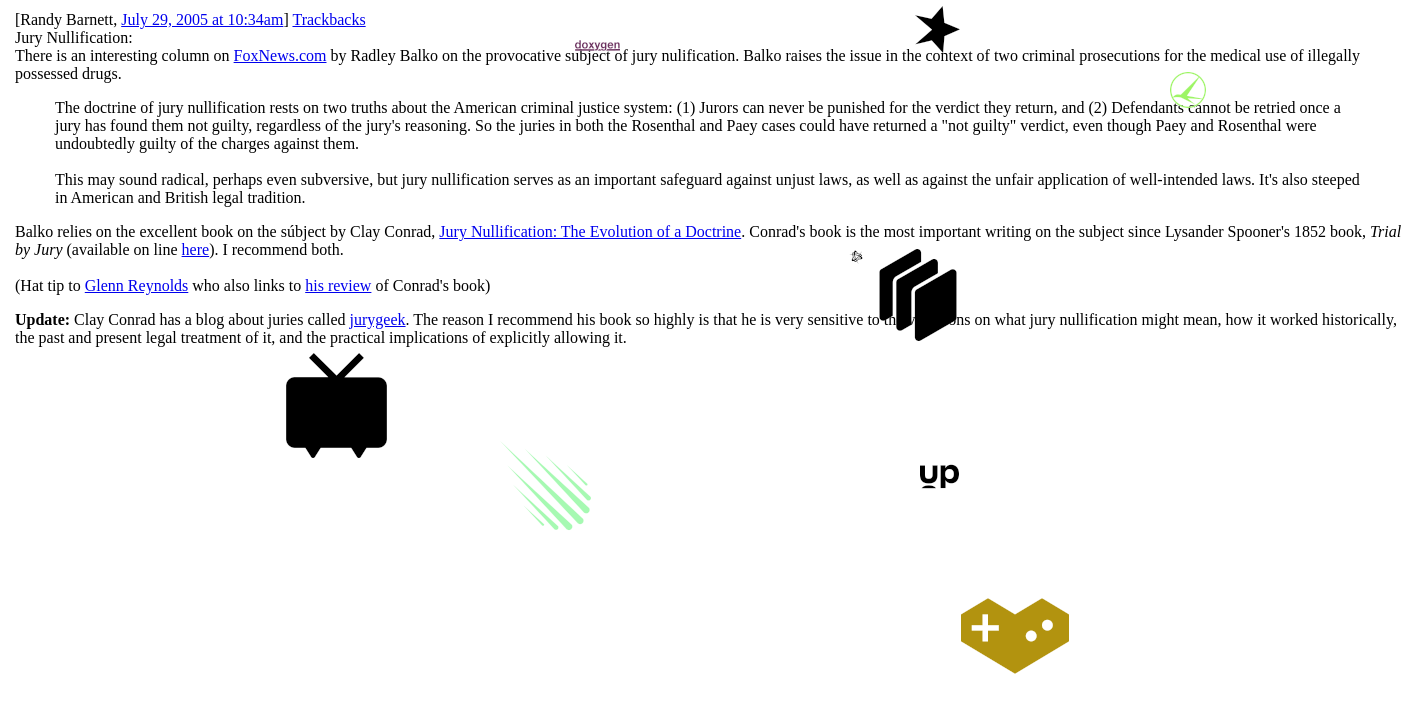 The height and width of the screenshot is (720, 1428). What do you see at coordinates (336, 405) in the screenshot?
I see `open niconico video streaming app` at bounding box center [336, 405].